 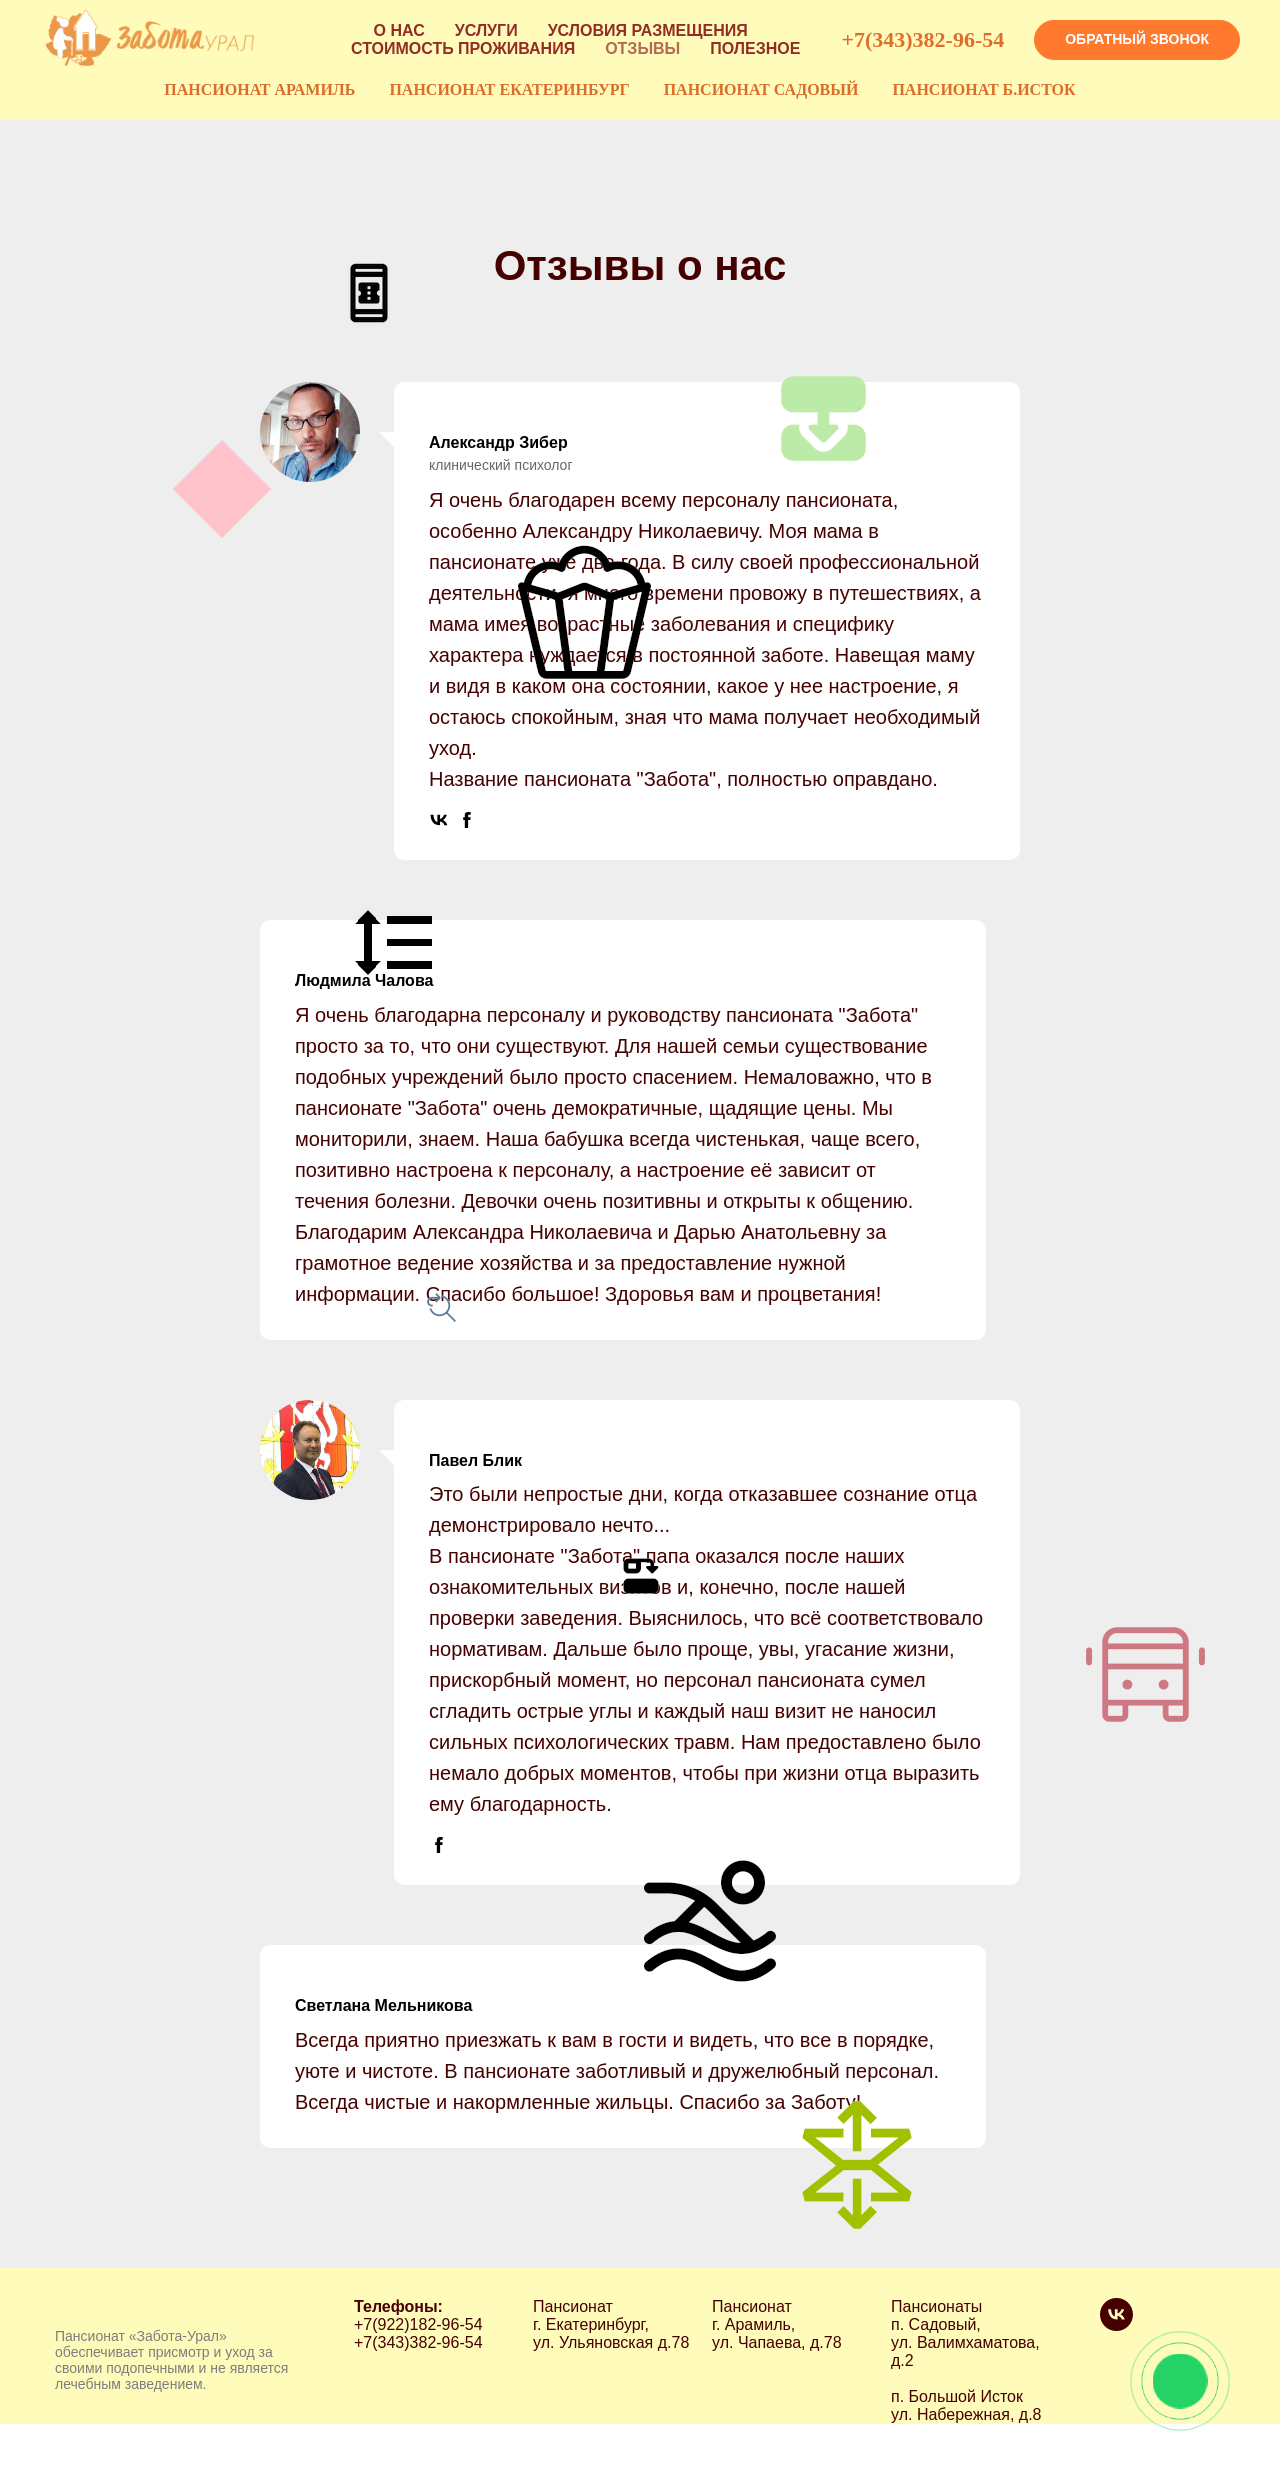 I want to click on access swimming or aquatic activities, so click(x=710, y=1921).